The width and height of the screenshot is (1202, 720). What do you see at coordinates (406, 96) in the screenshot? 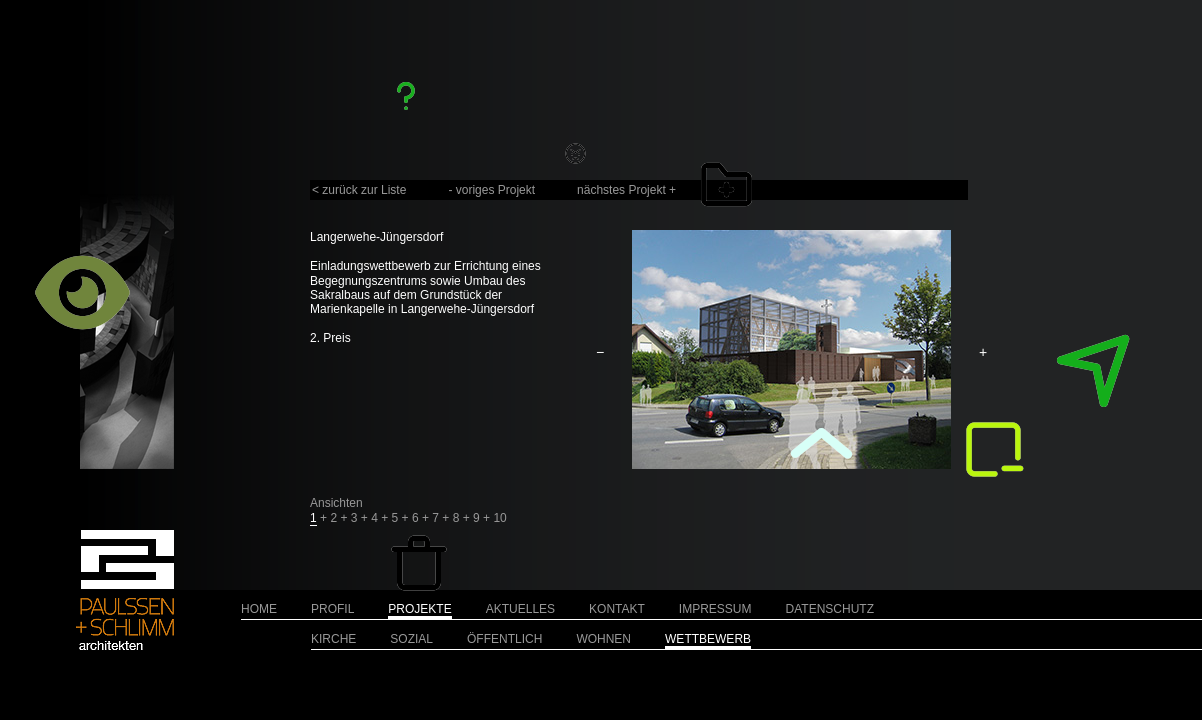
I see `access help or support` at bounding box center [406, 96].